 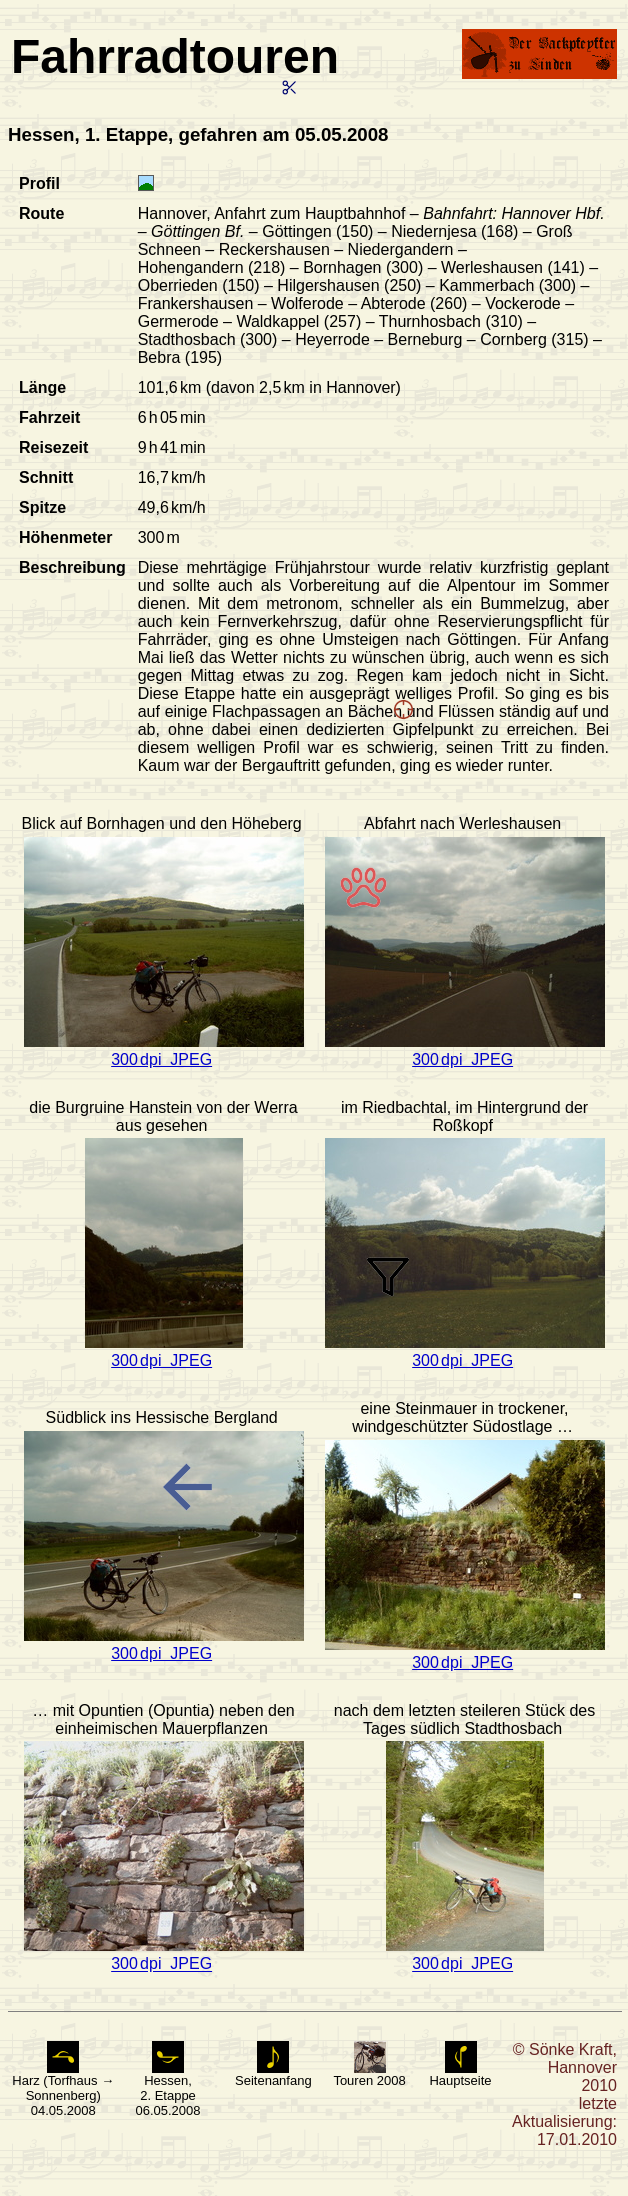 I want to click on go back to the previous screen, so click(x=188, y=1487).